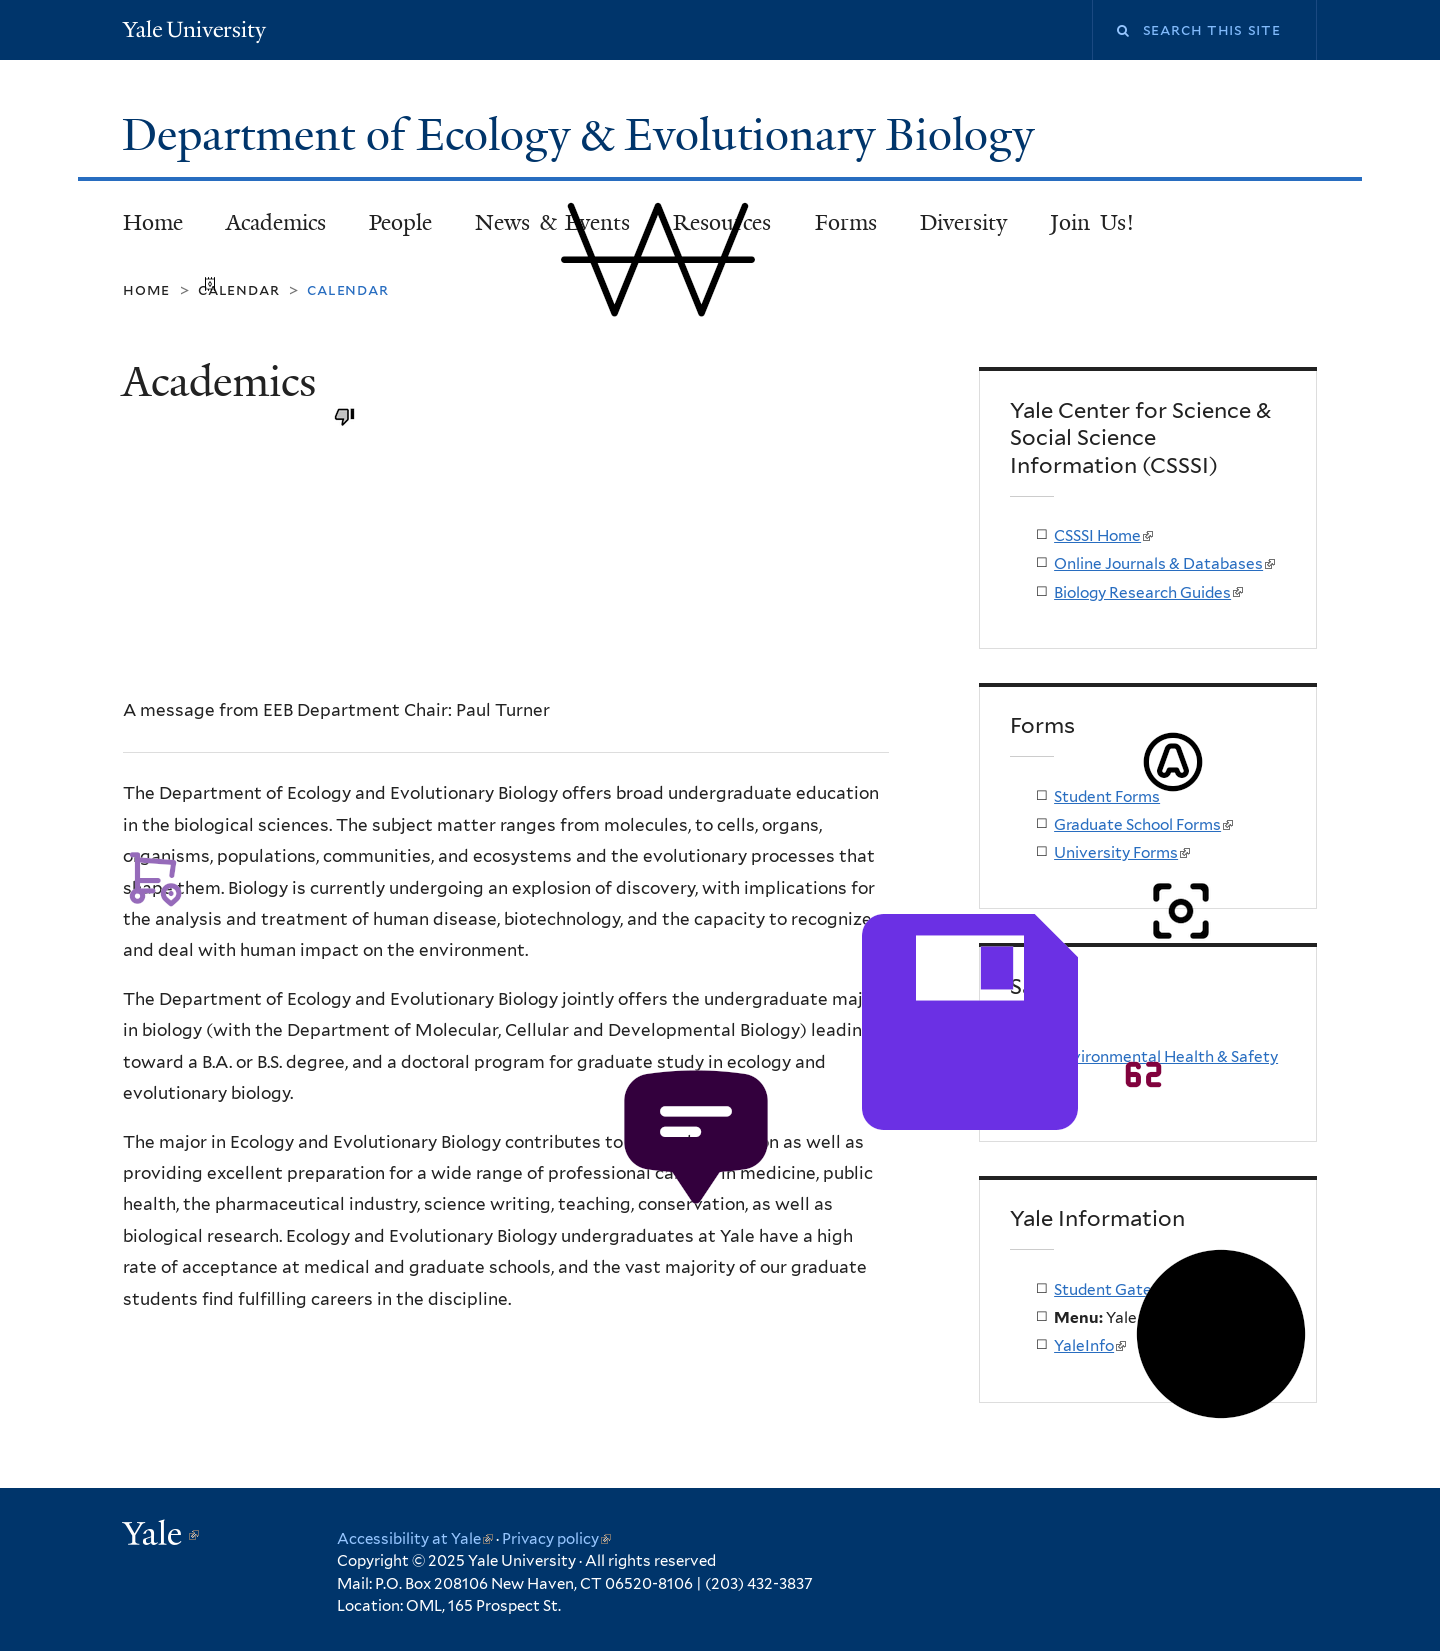 The width and height of the screenshot is (1440, 1651). I want to click on indicates 100% completion, so click(1221, 1334).